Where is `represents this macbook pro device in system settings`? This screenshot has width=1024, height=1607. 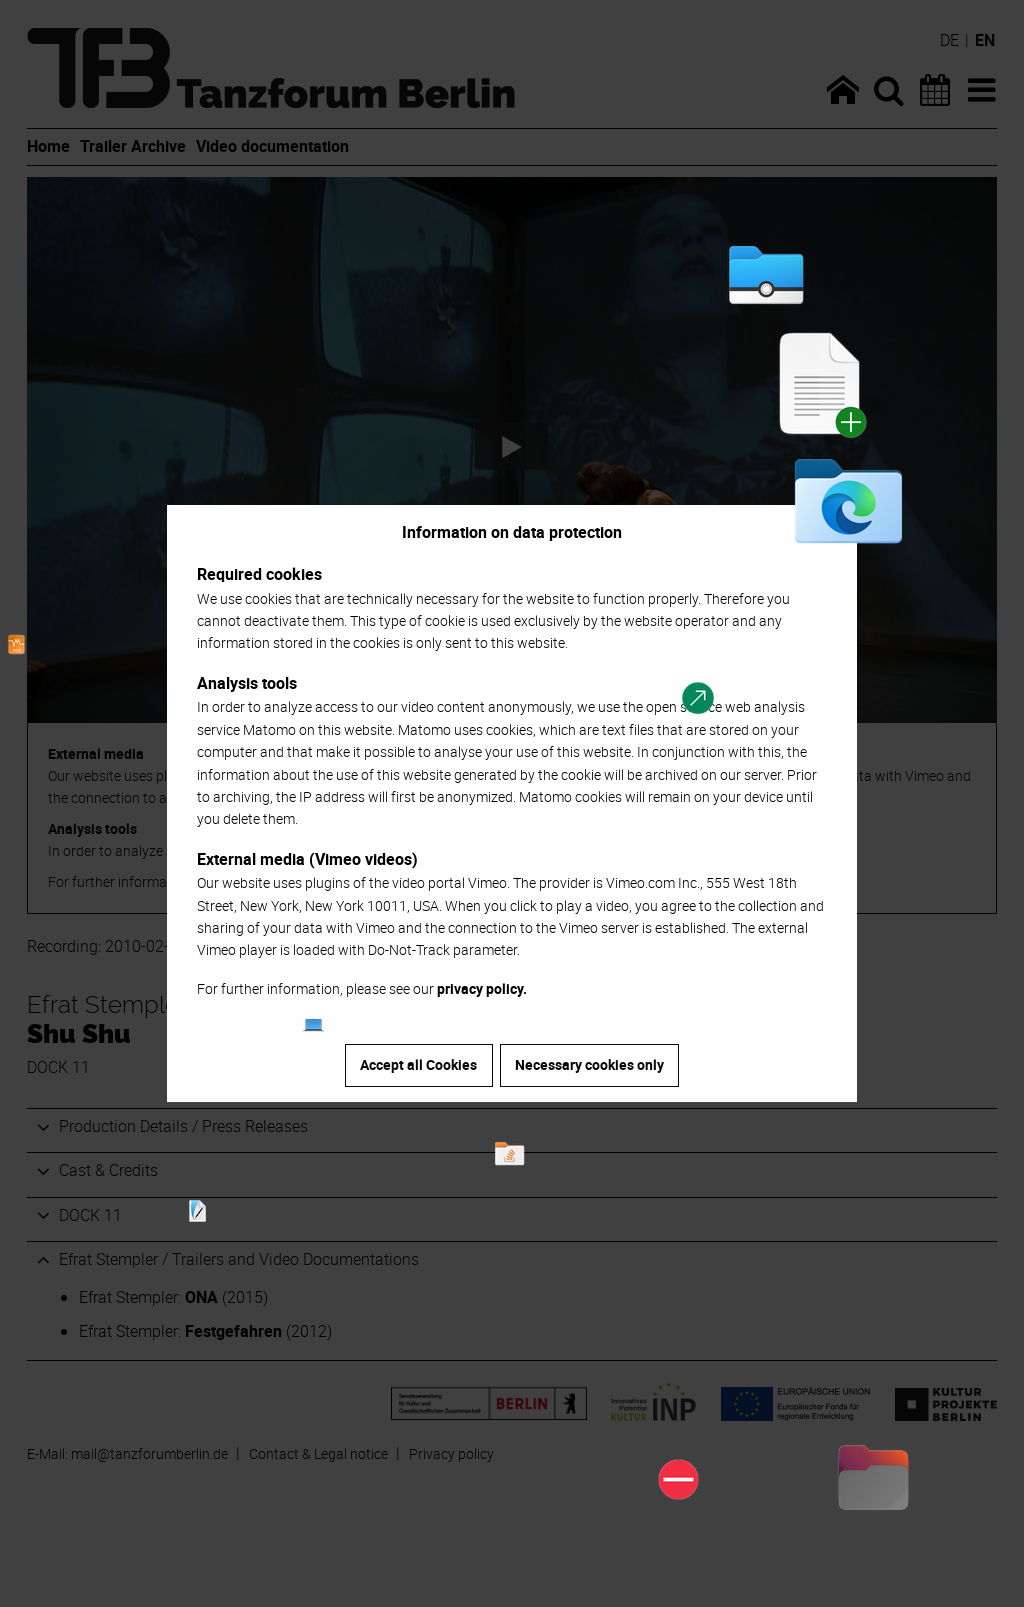
represents this macbook pro device in system settings is located at coordinates (313, 1024).